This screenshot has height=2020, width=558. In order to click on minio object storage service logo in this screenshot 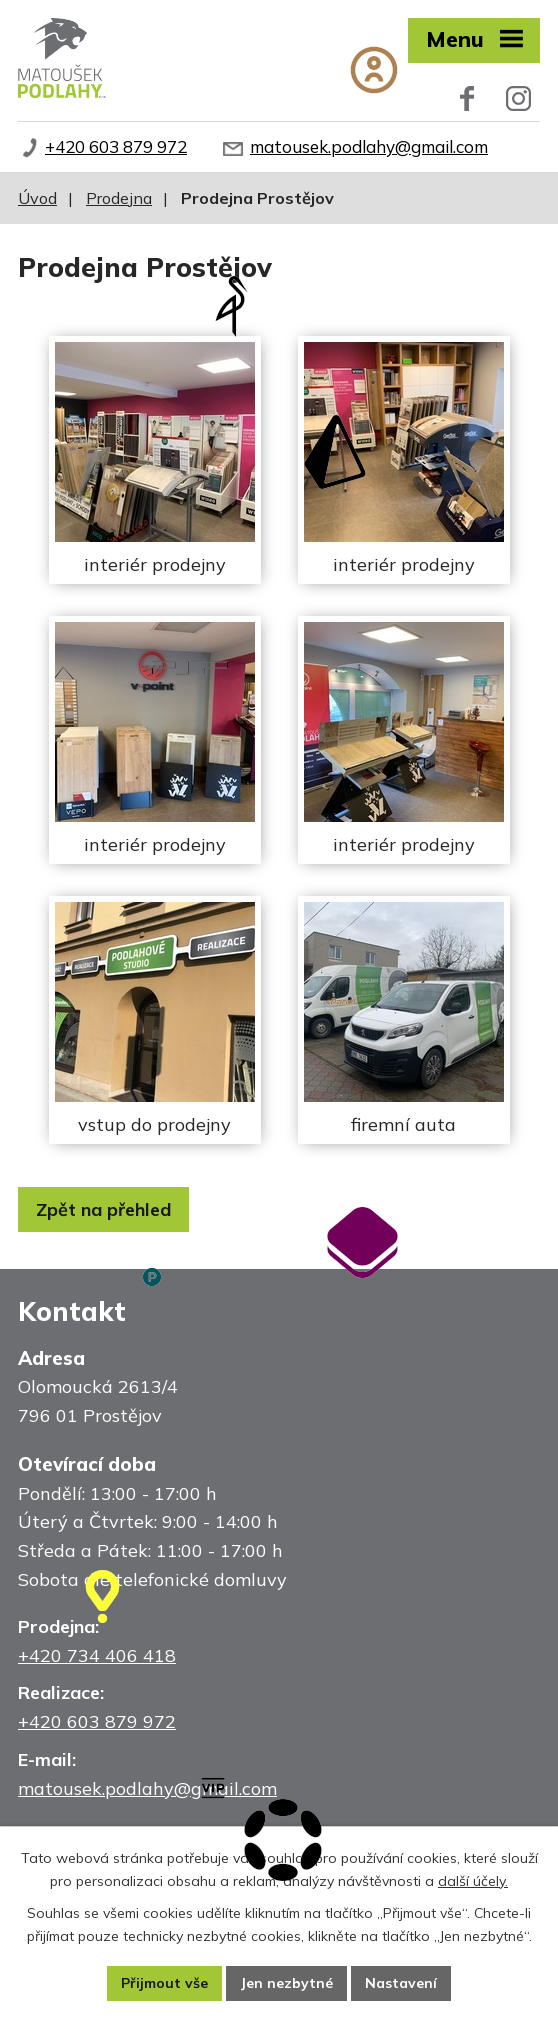, I will do `click(231, 306)`.